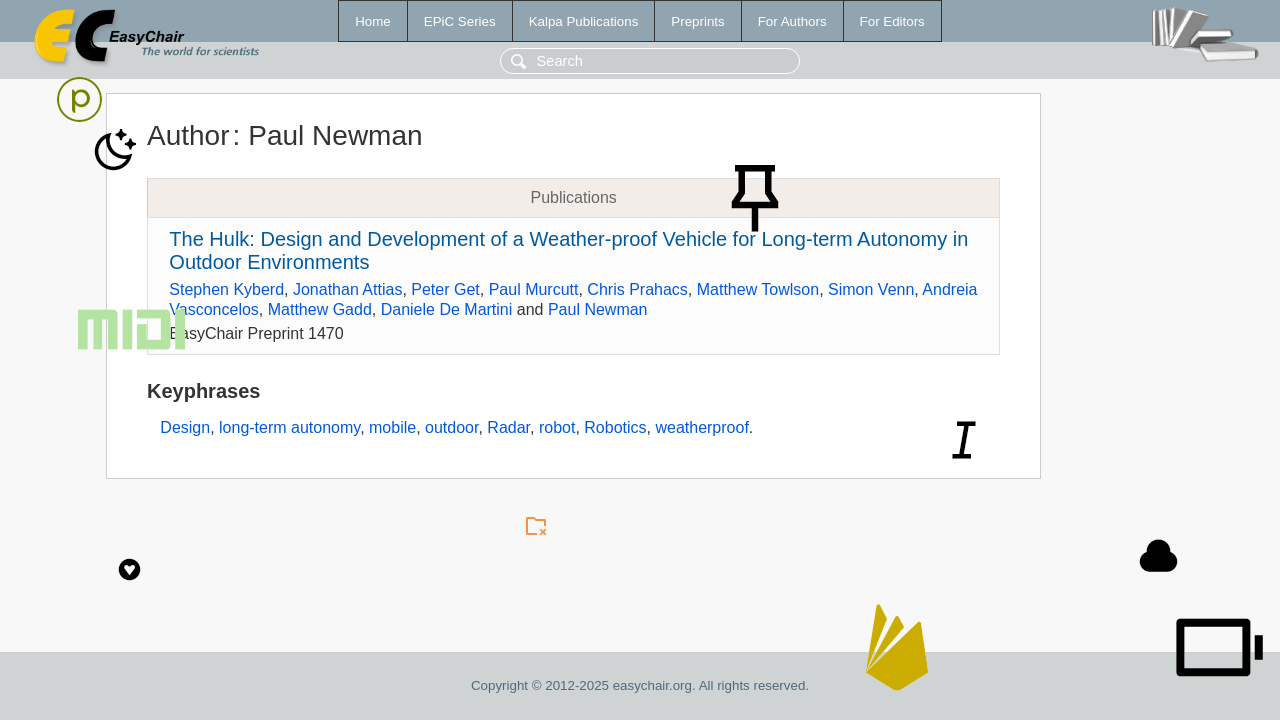 The height and width of the screenshot is (720, 1280). What do you see at coordinates (79, 99) in the screenshot?
I see `planet logo` at bounding box center [79, 99].